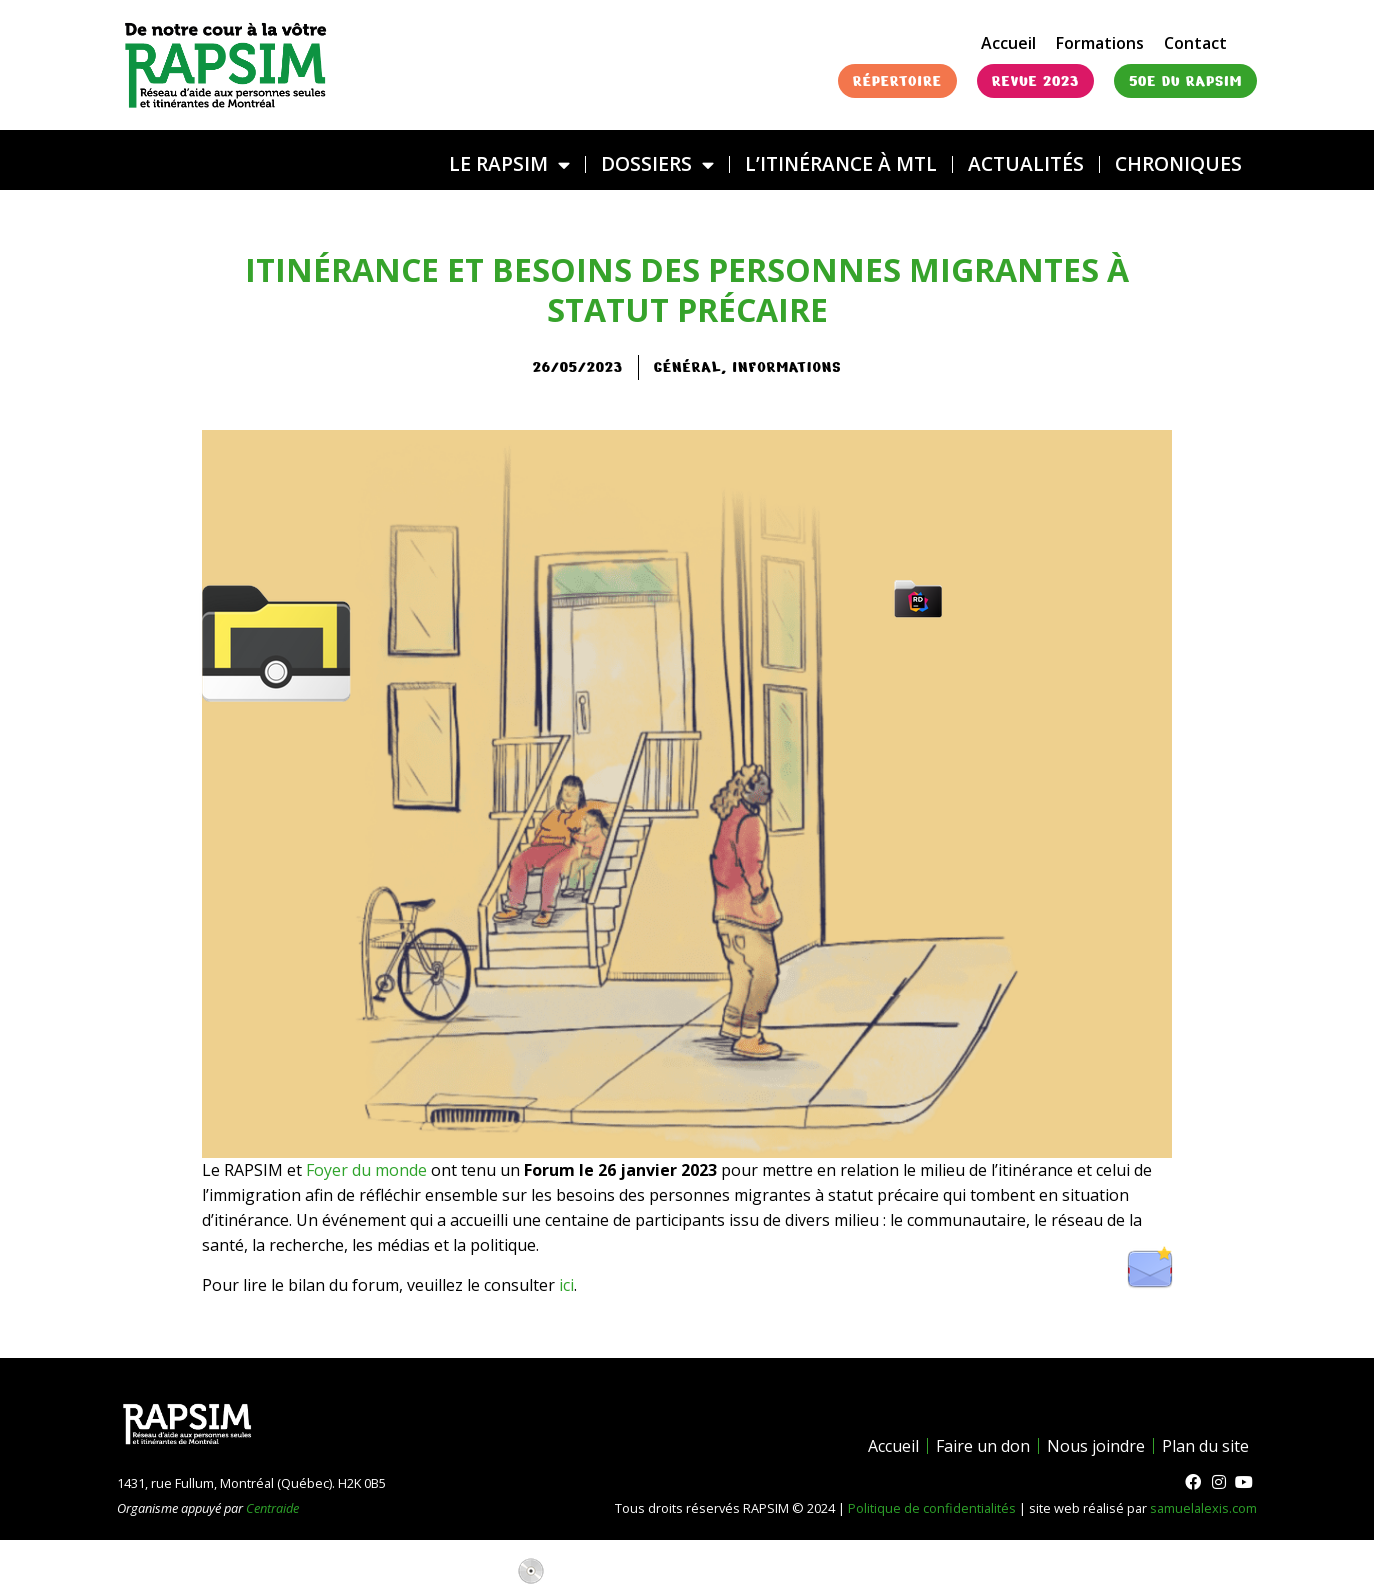 The height and width of the screenshot is (1594, 1374). Describe the element at coordinates (275, 647) in the screenshot. I see `folder for pokémon ultra ball collection or game assets` at that location.